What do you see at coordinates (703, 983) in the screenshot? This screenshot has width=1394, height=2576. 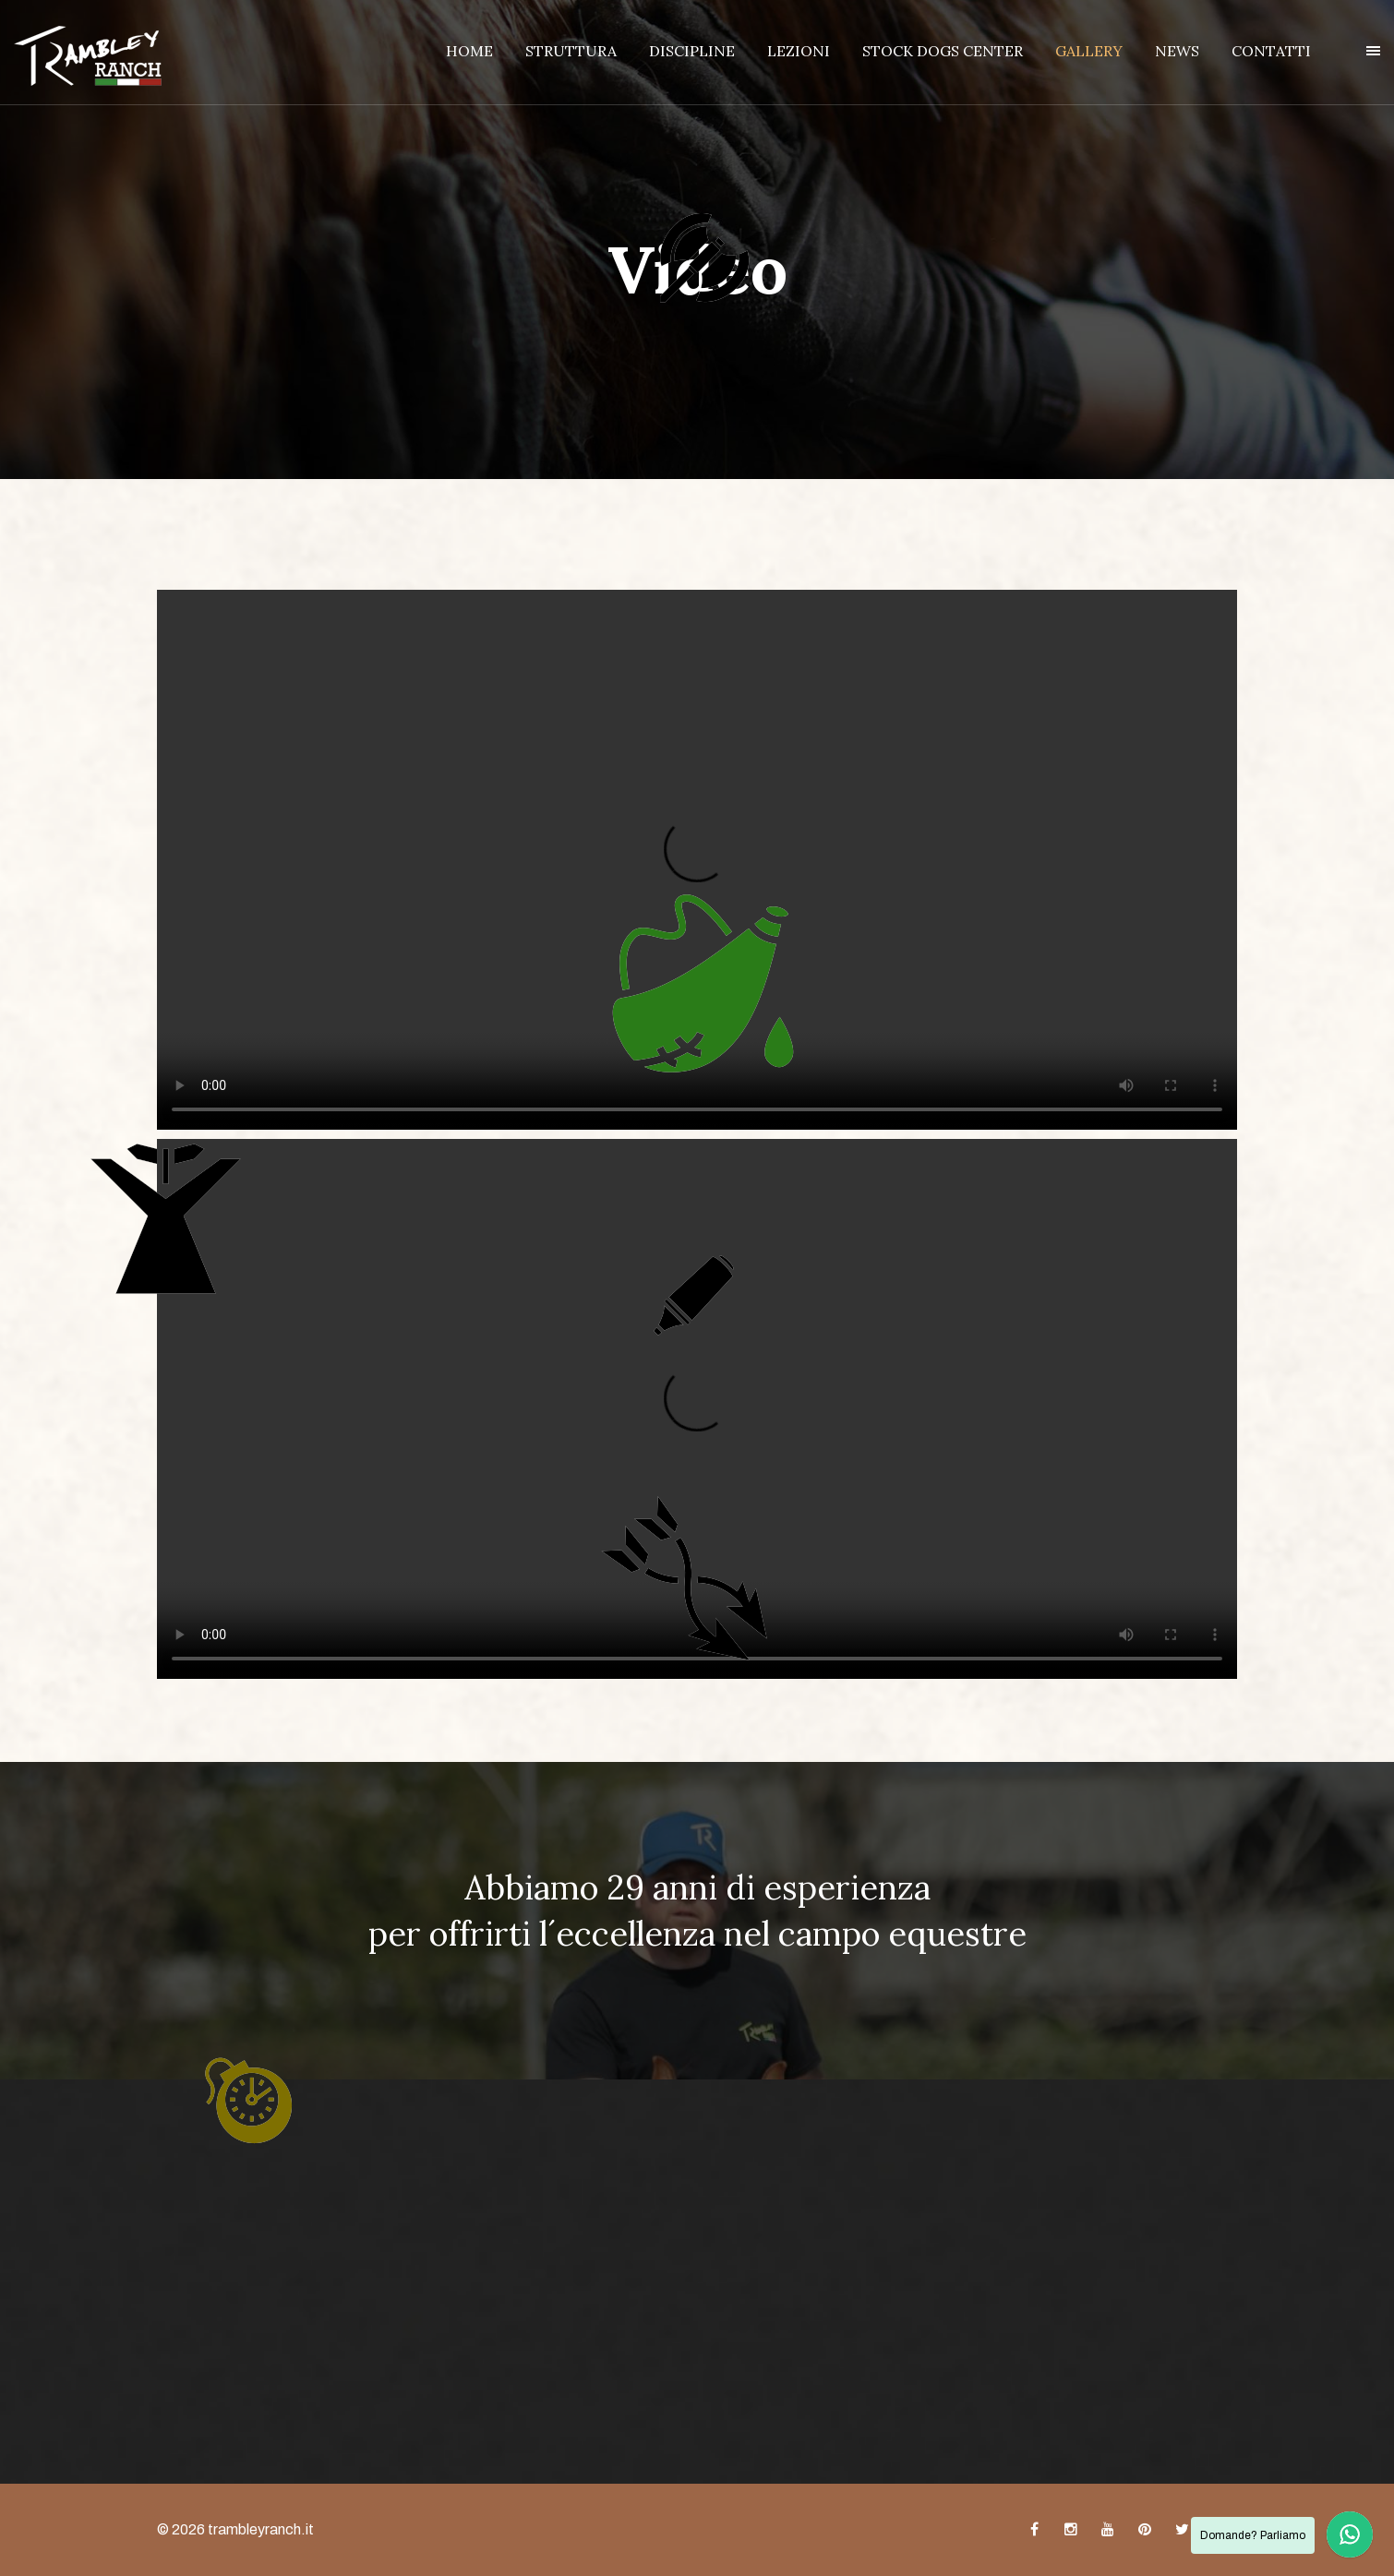 I see `equip or use waterskin item` at bounding box center [703, 983].